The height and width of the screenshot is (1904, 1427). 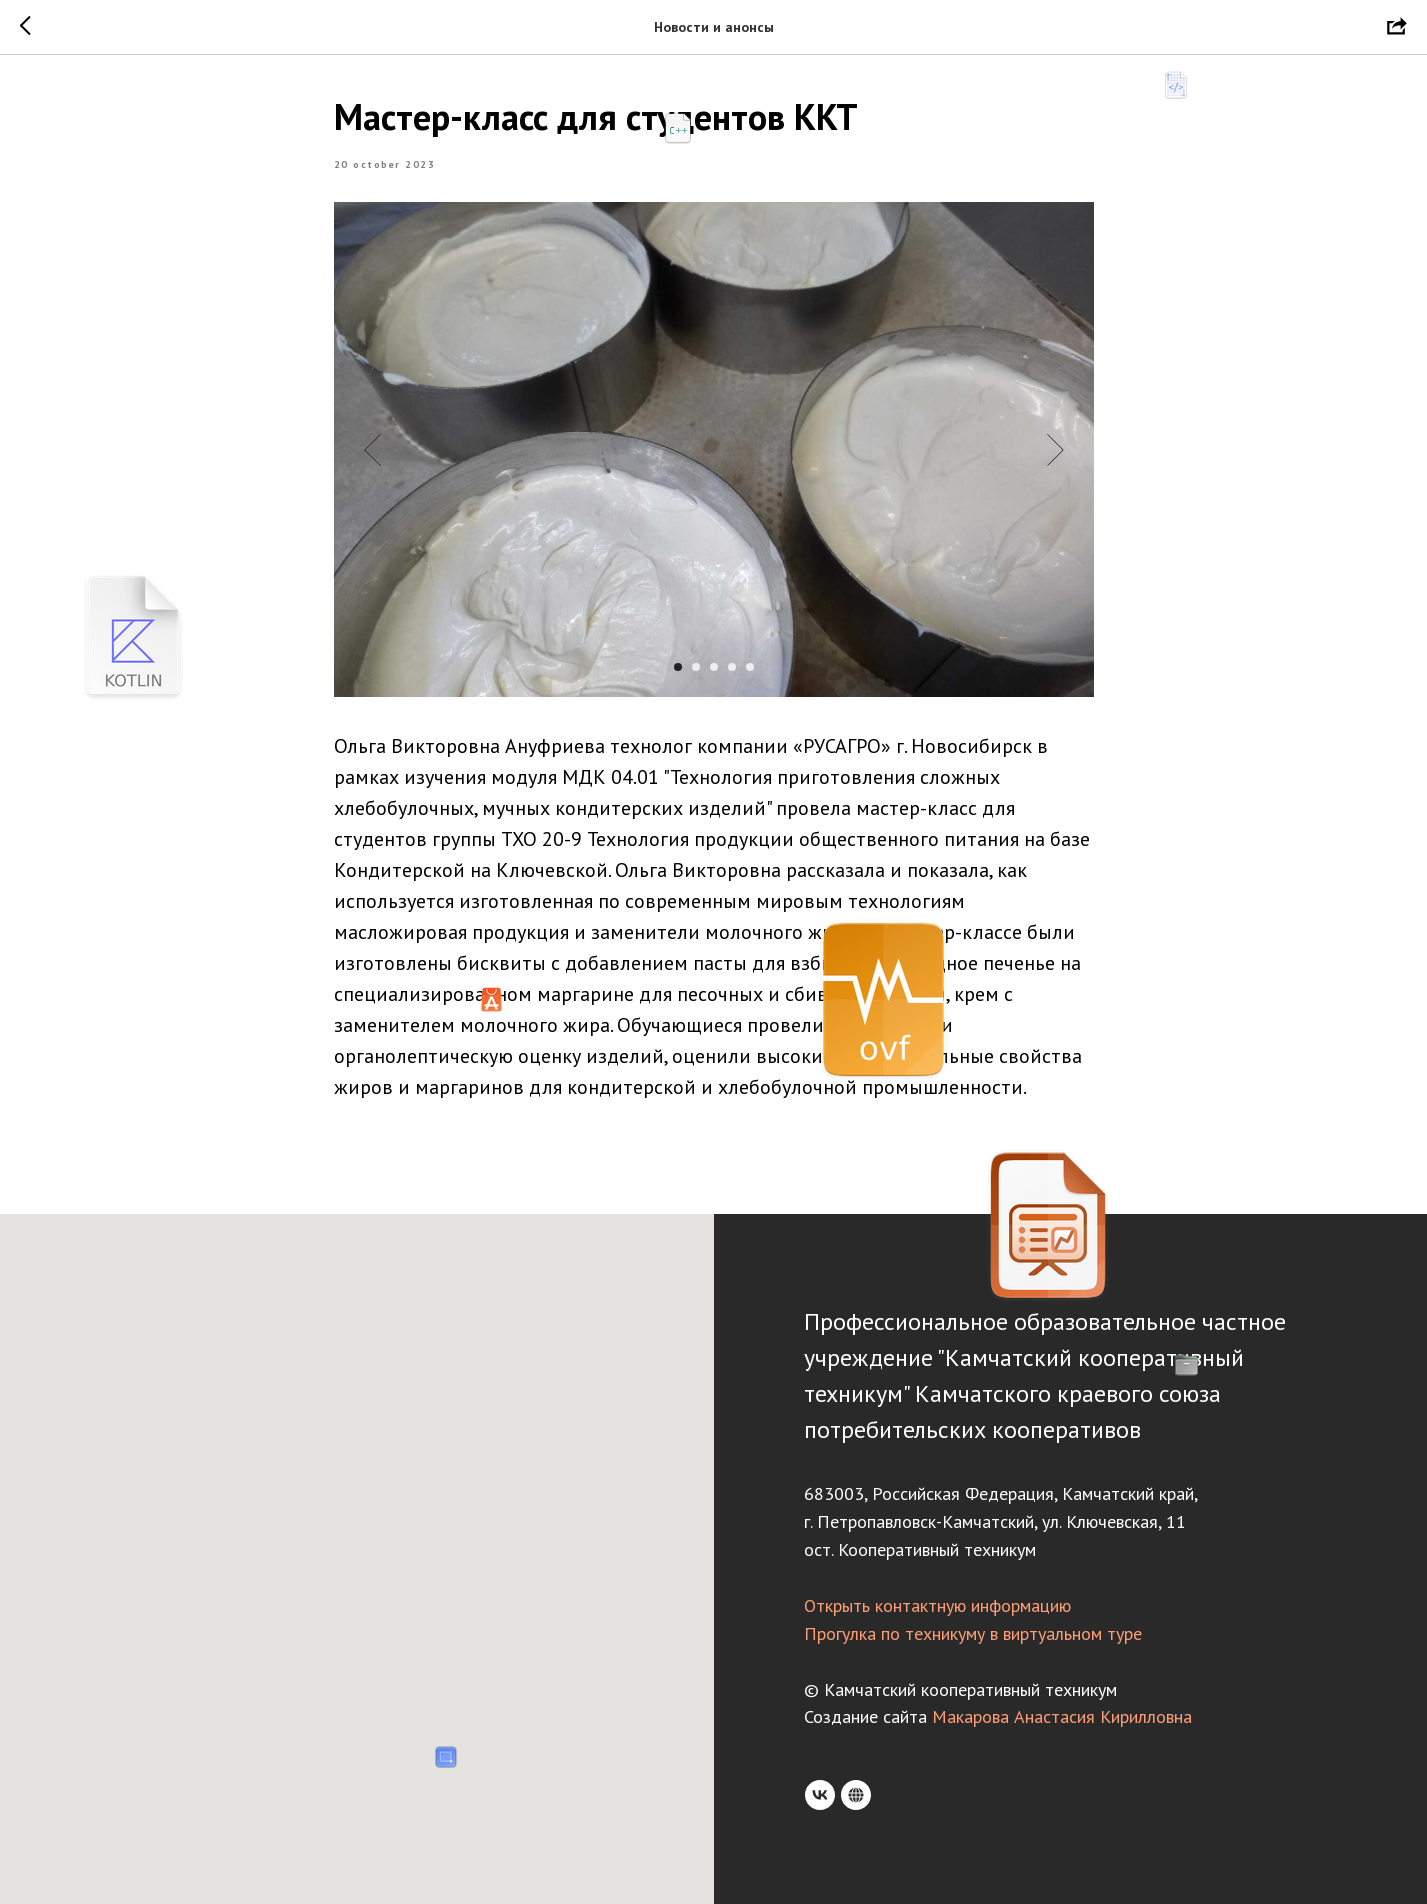 I want to click on virtualbox open virtualization format file, so click(x=883, y=999).